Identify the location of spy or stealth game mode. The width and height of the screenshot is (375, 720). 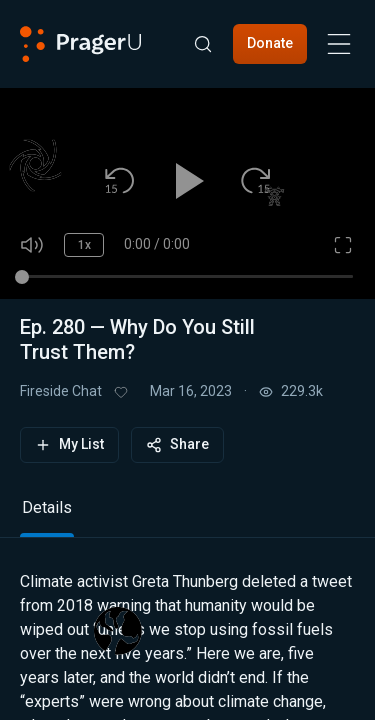
(35, 165).